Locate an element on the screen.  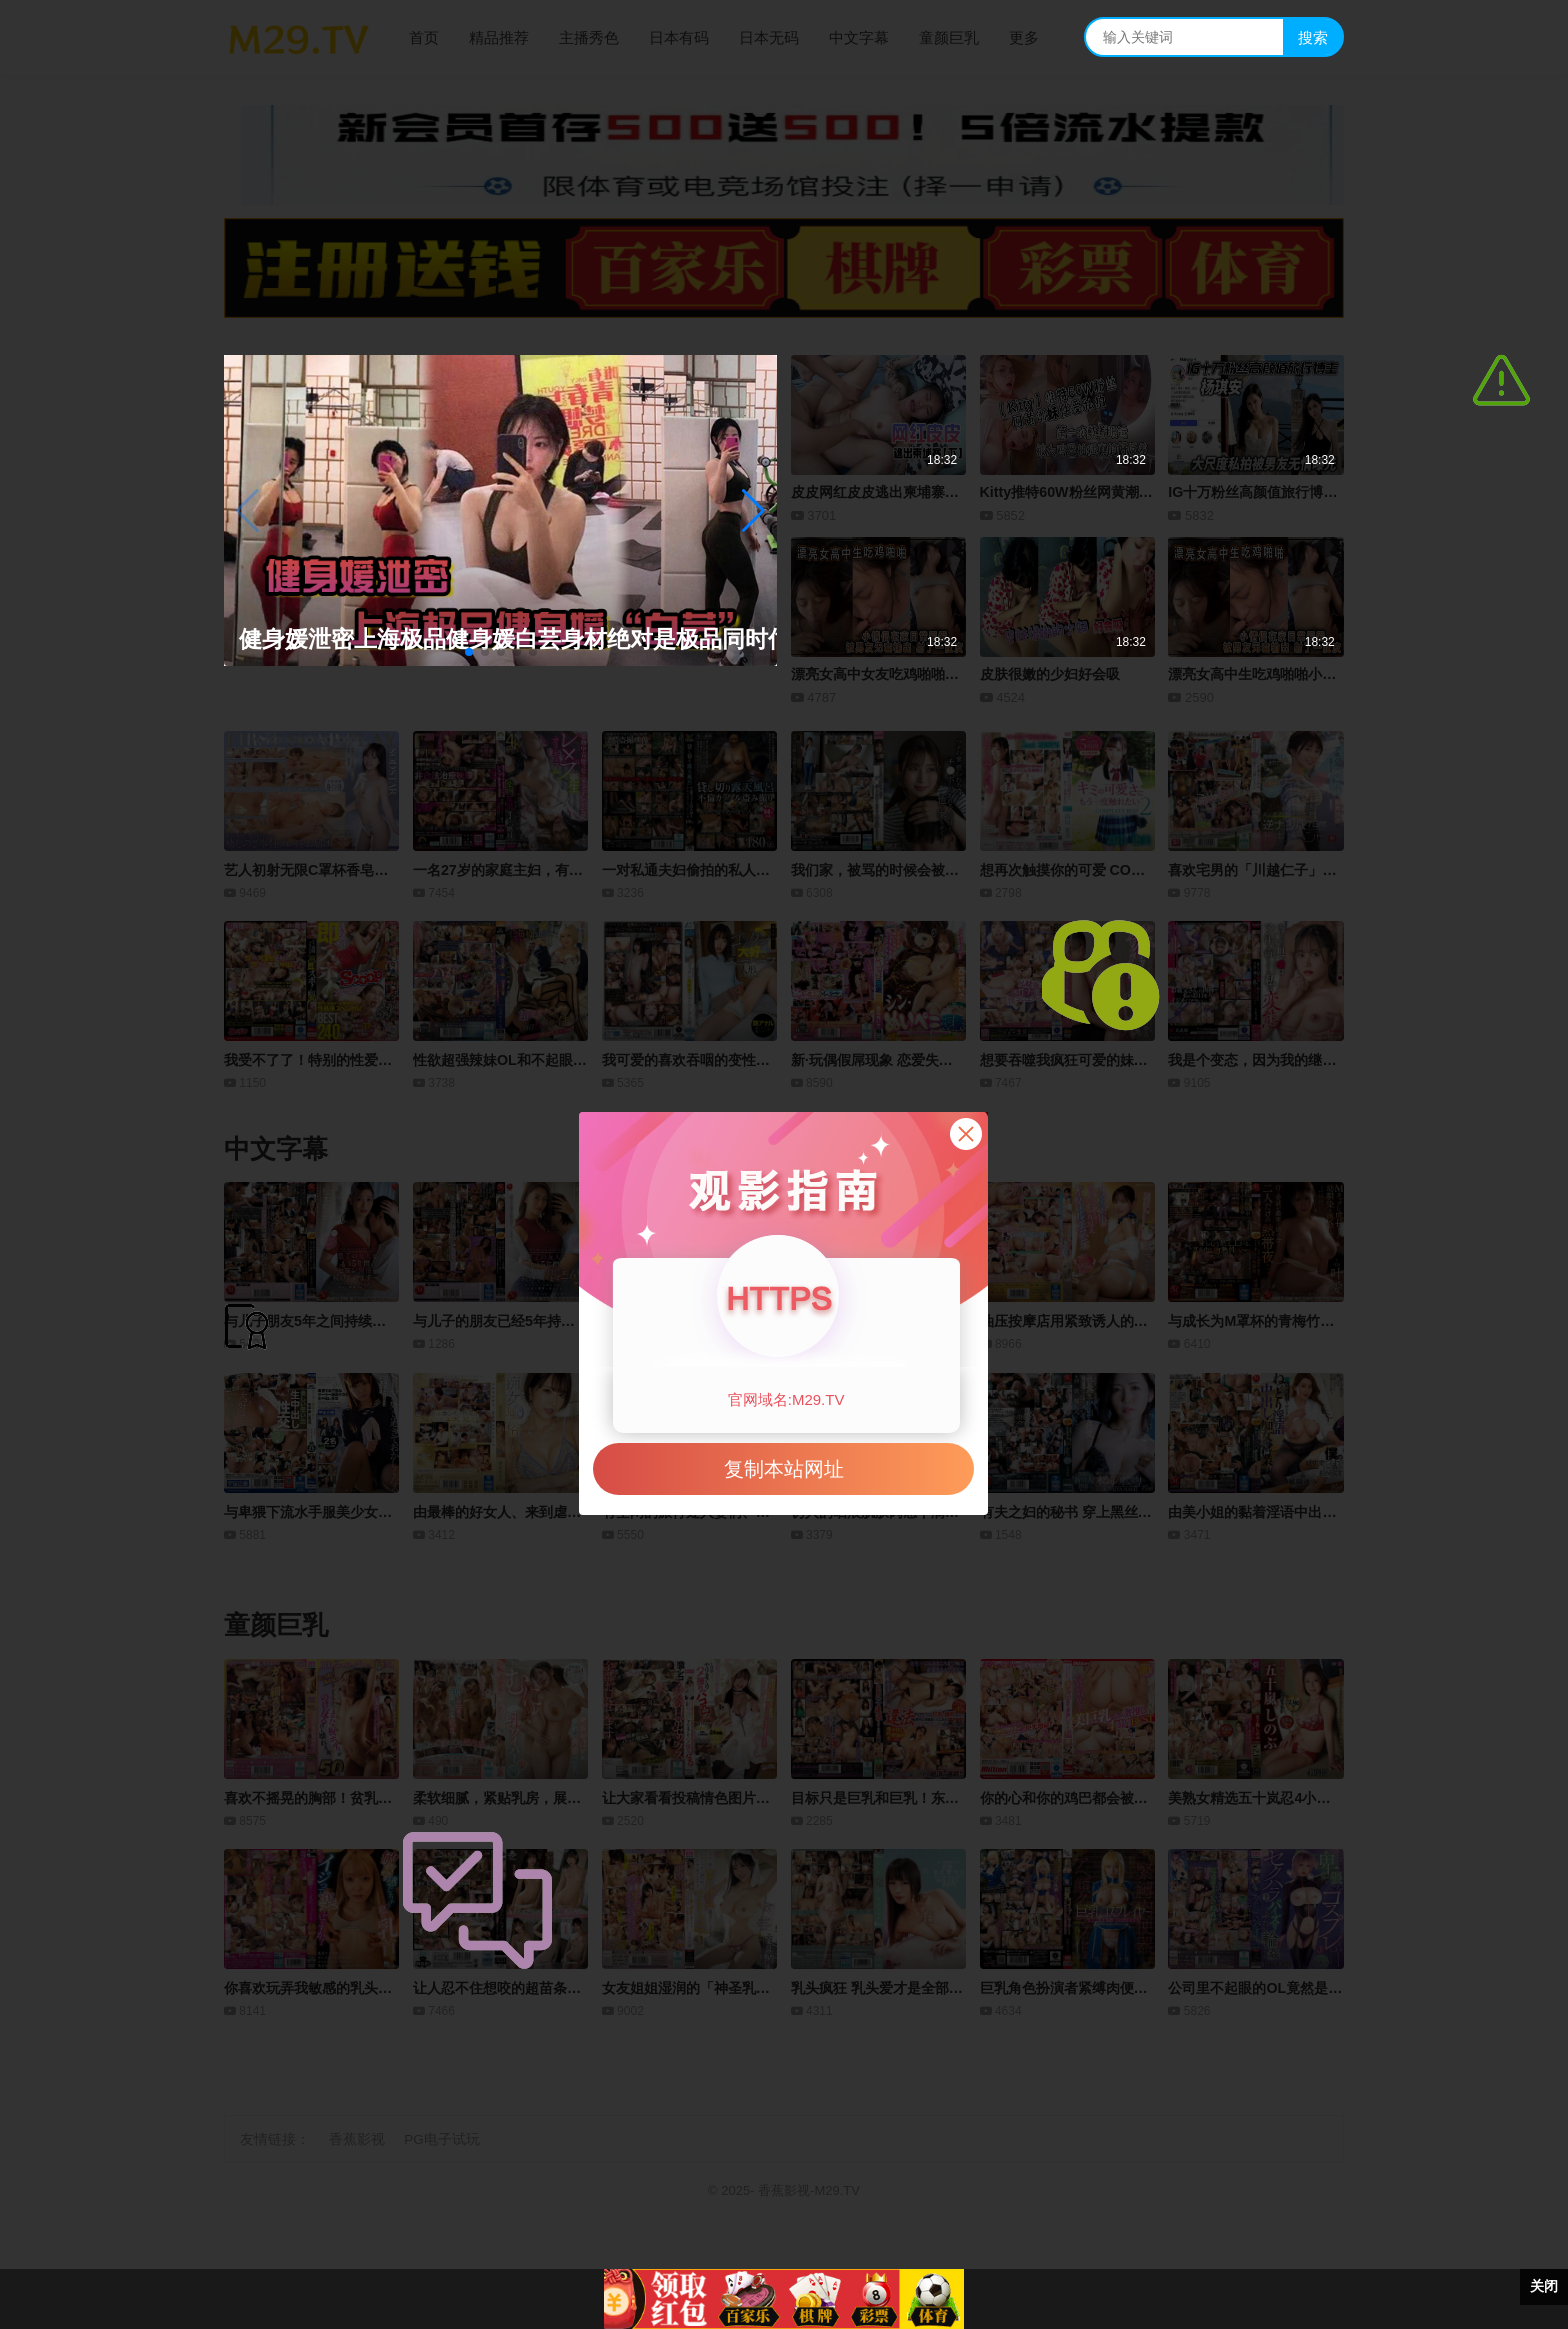
indicates a warning or issue with GitHub Copilot is located at coordinates (1101, 972).